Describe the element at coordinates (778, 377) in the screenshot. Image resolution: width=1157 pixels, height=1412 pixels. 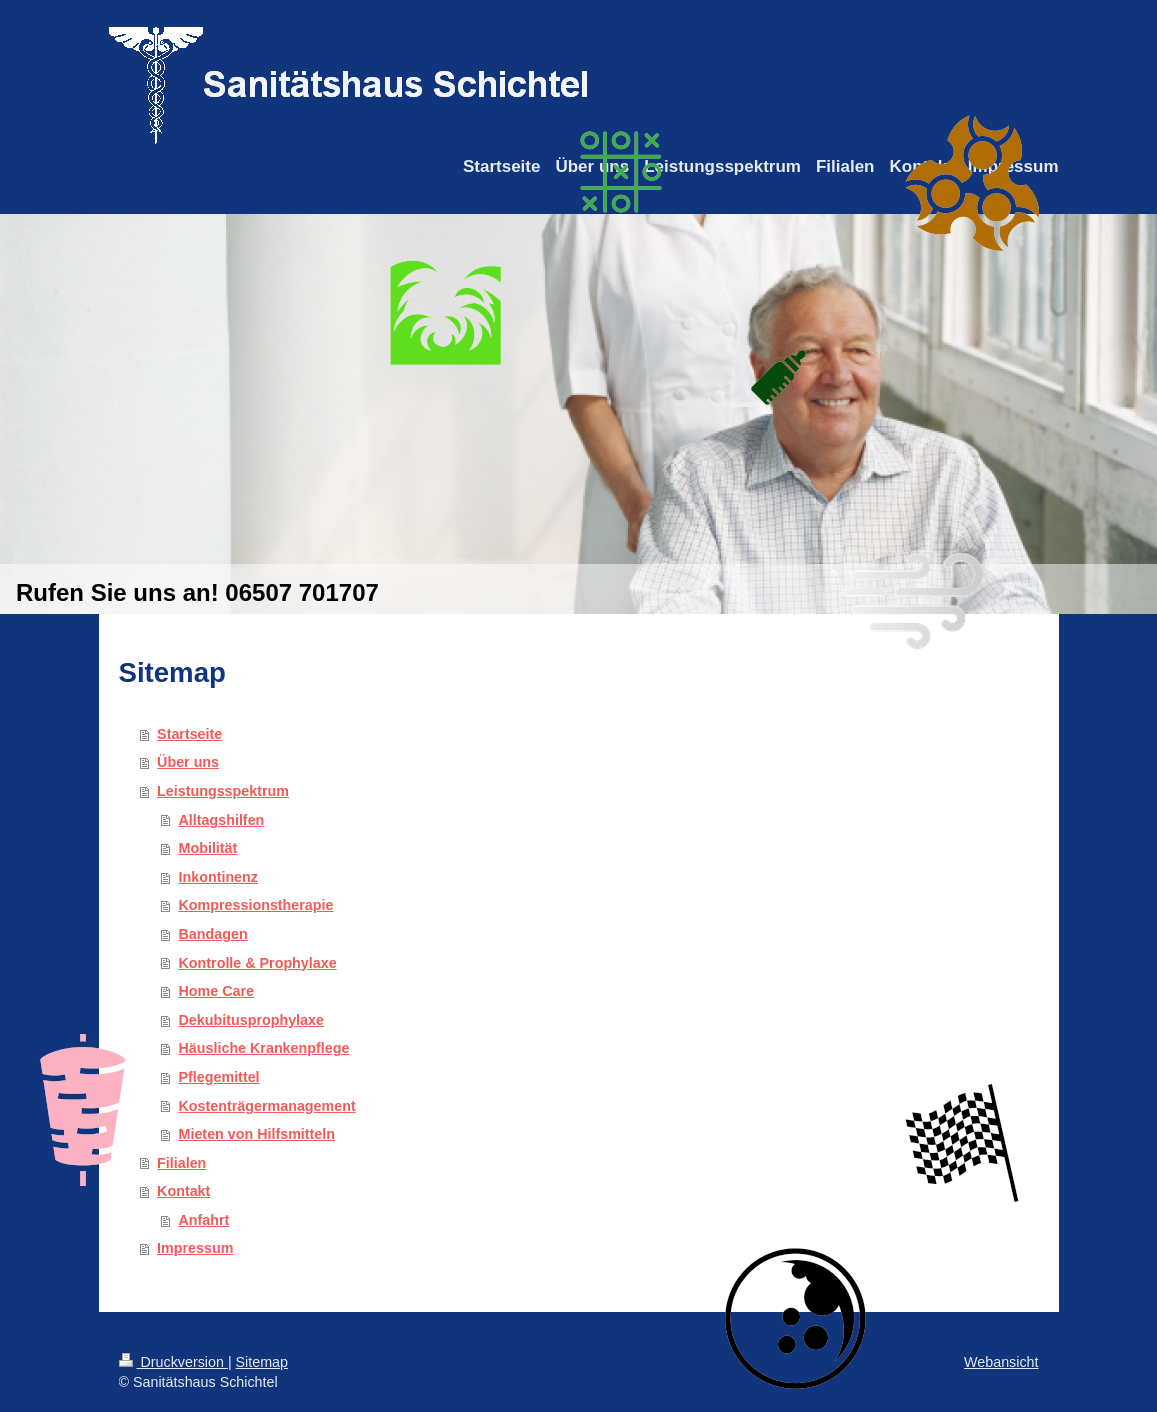
I see `track baby feeding schedule` at that location.